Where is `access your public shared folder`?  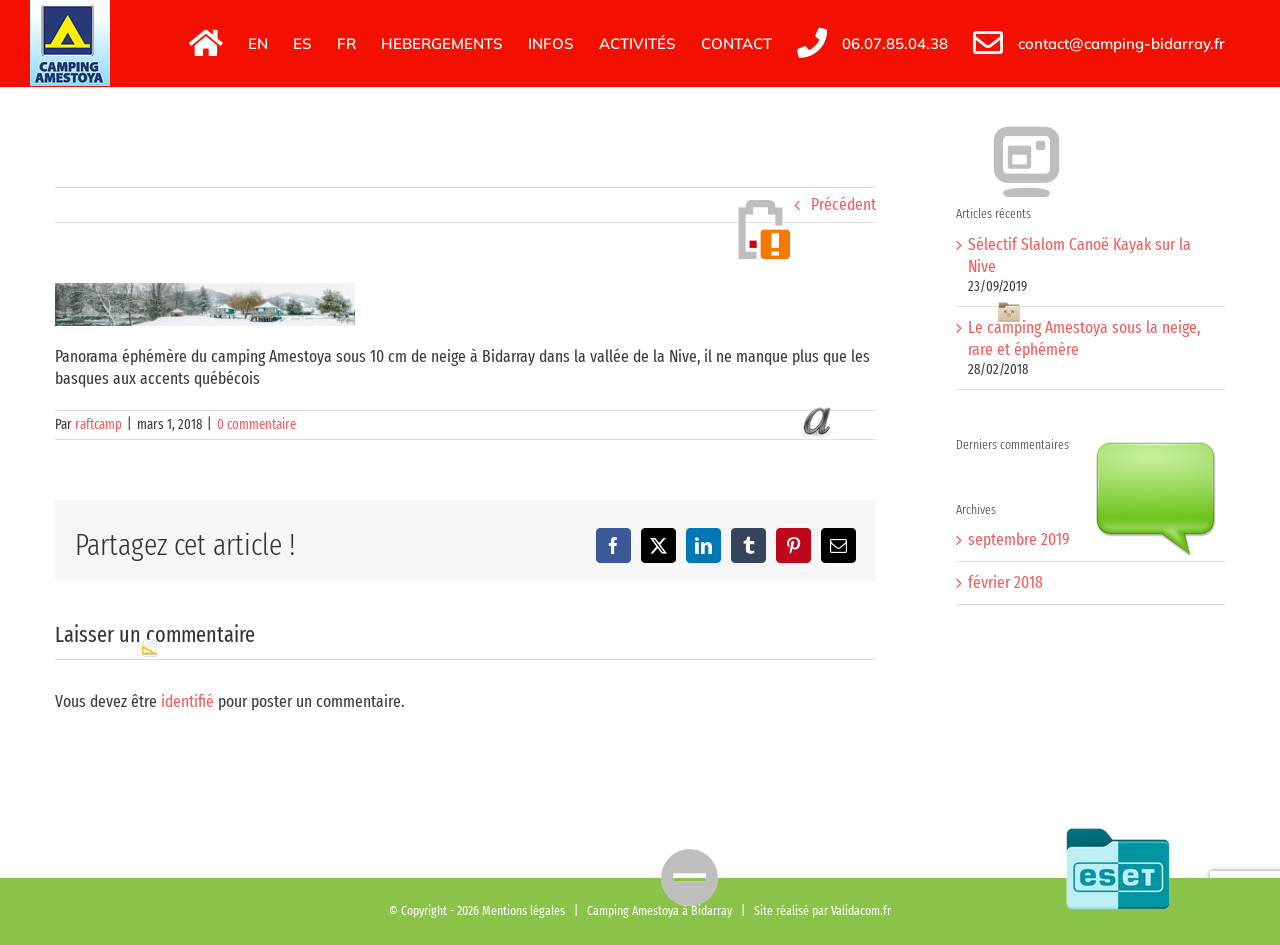 access your public shared folder is located at coordinates (1009, 313).